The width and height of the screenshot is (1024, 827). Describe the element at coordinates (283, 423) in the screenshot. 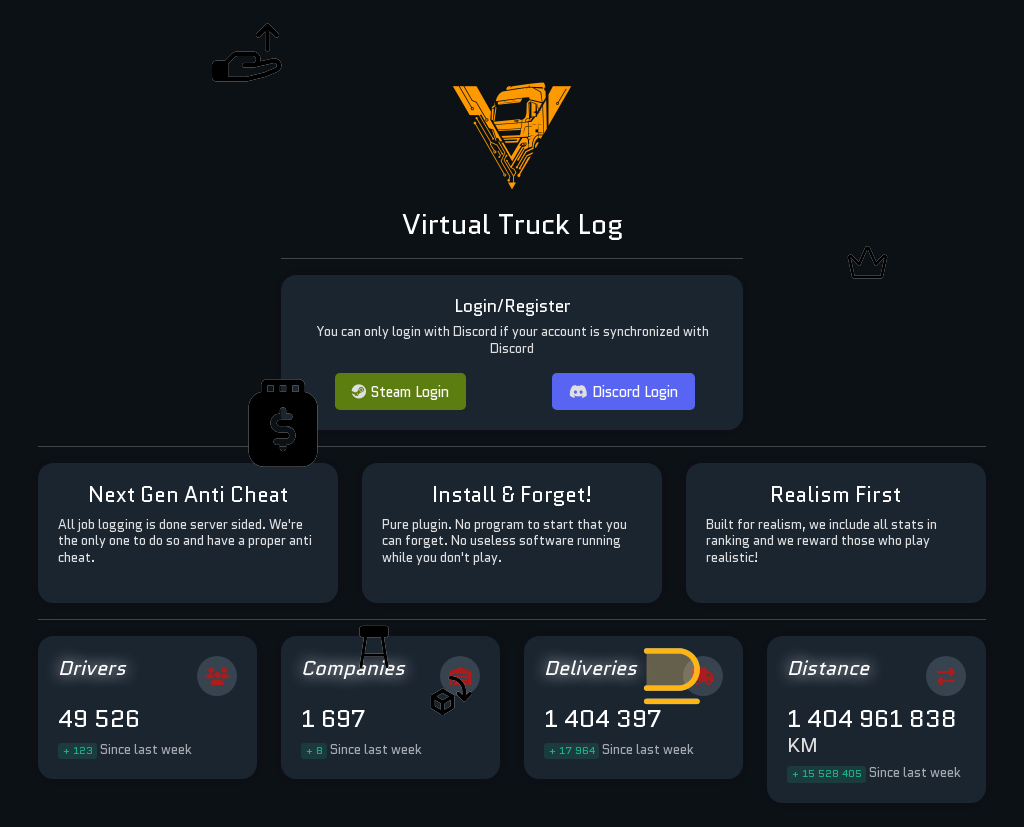

I see `leave a tip or donation` at that location.